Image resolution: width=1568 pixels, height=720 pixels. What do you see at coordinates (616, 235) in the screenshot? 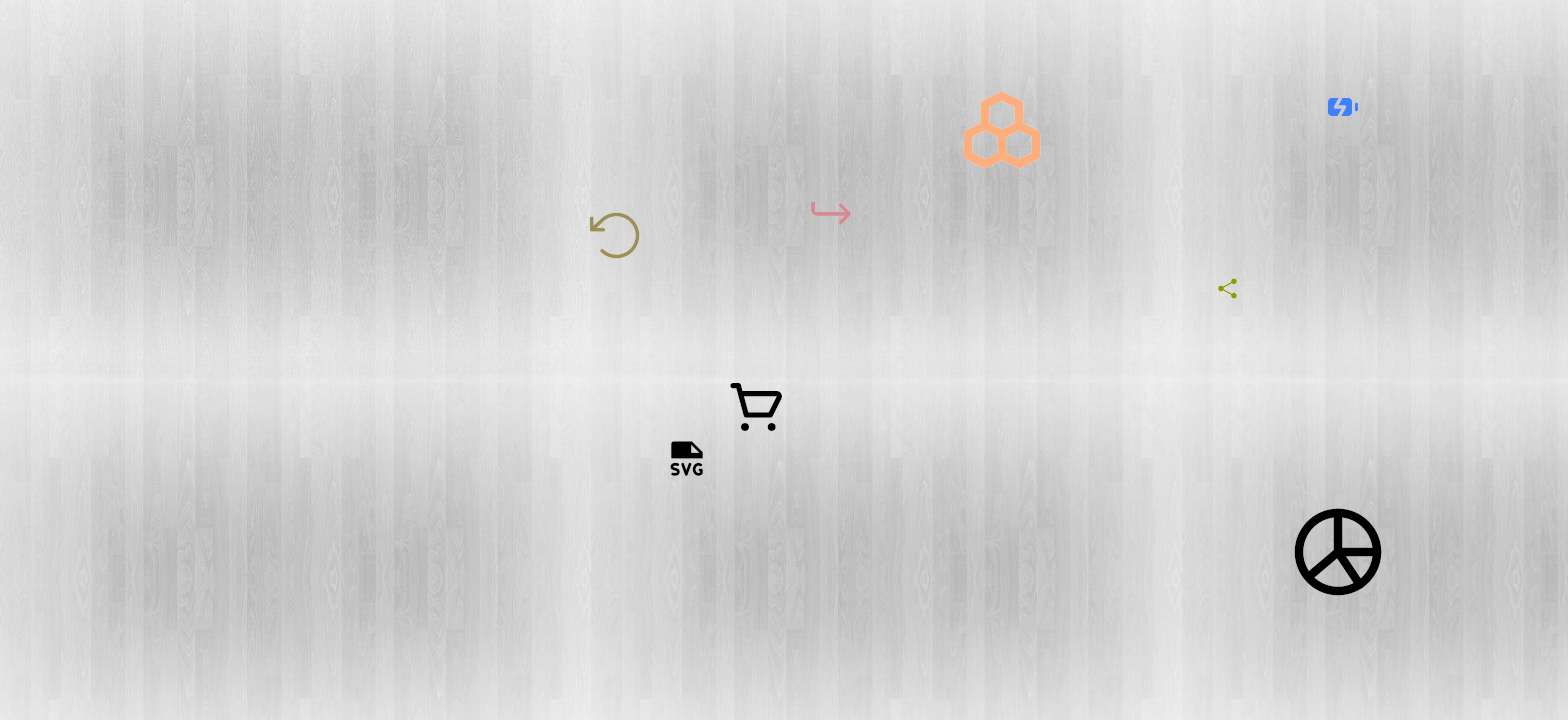
I see `undo the last action` at bounding box center [616, 235].